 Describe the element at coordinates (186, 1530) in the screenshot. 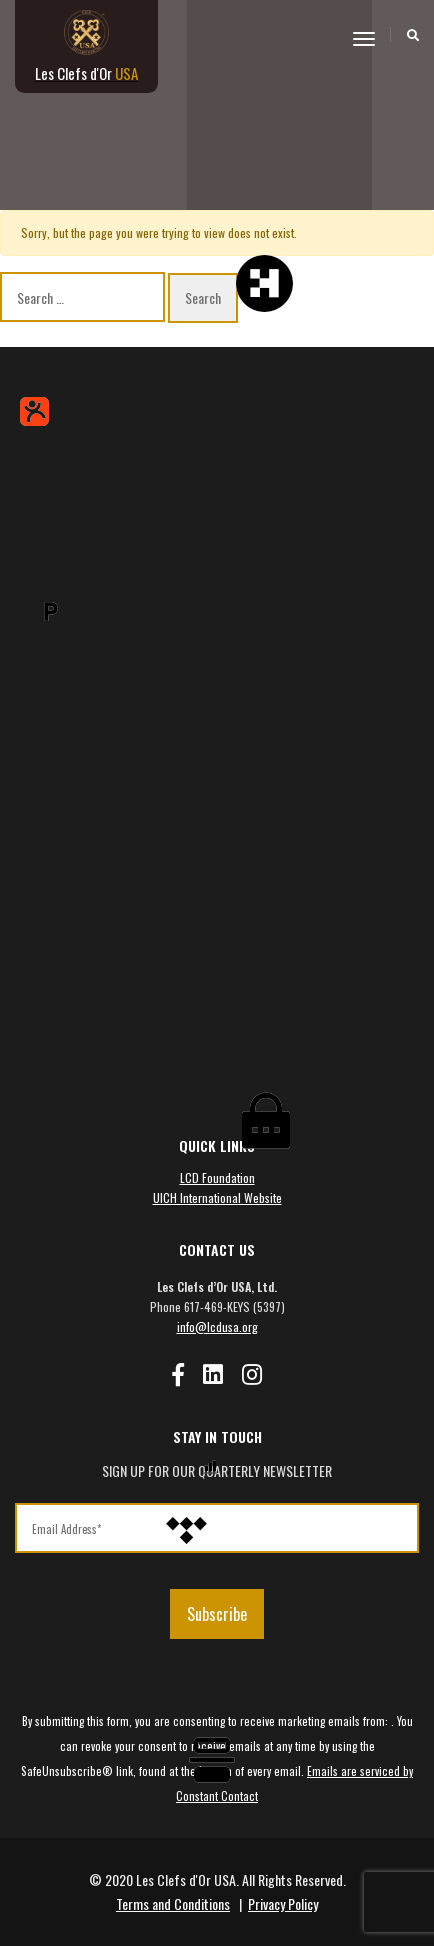

I see `open tidal music streaming app` at that location.